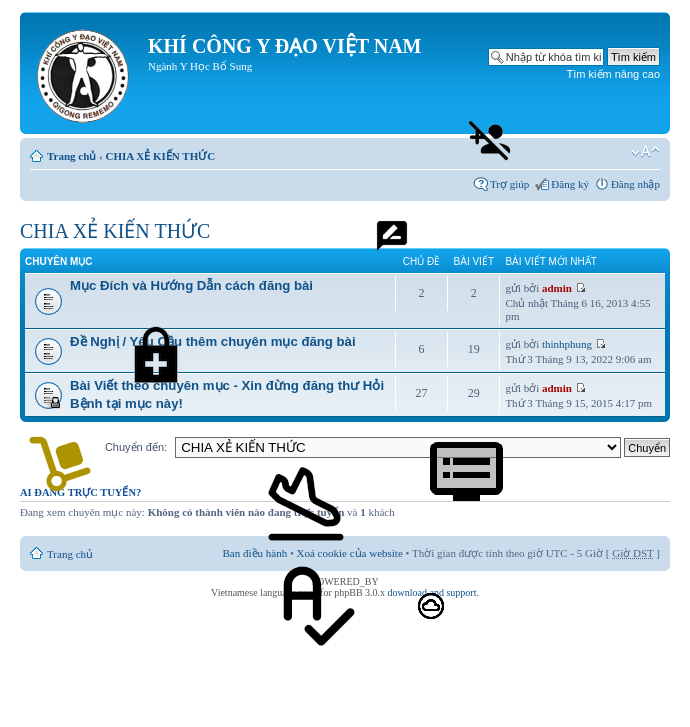 Image resolution: width=690 pixels, height=727 pixels. Describe the element at coordinates (490, 139) in the screenshot. I see `indicates adding contacts is disabled` at that location.